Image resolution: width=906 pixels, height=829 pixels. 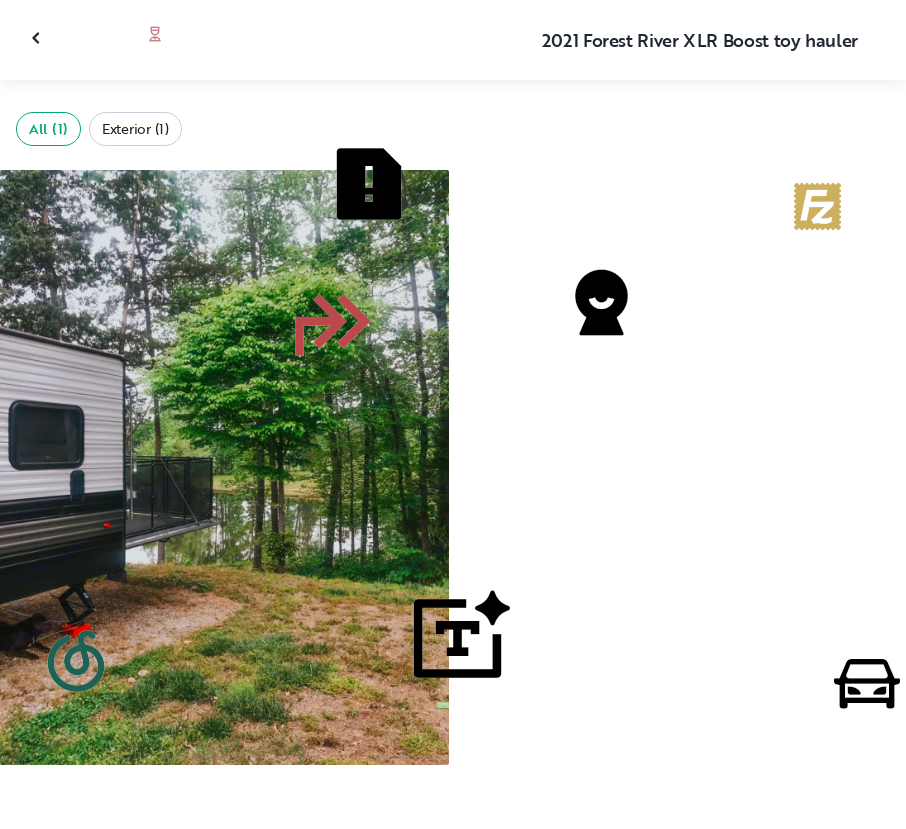 I want to click on view car or vehicle location, so click(x=867, y=681).